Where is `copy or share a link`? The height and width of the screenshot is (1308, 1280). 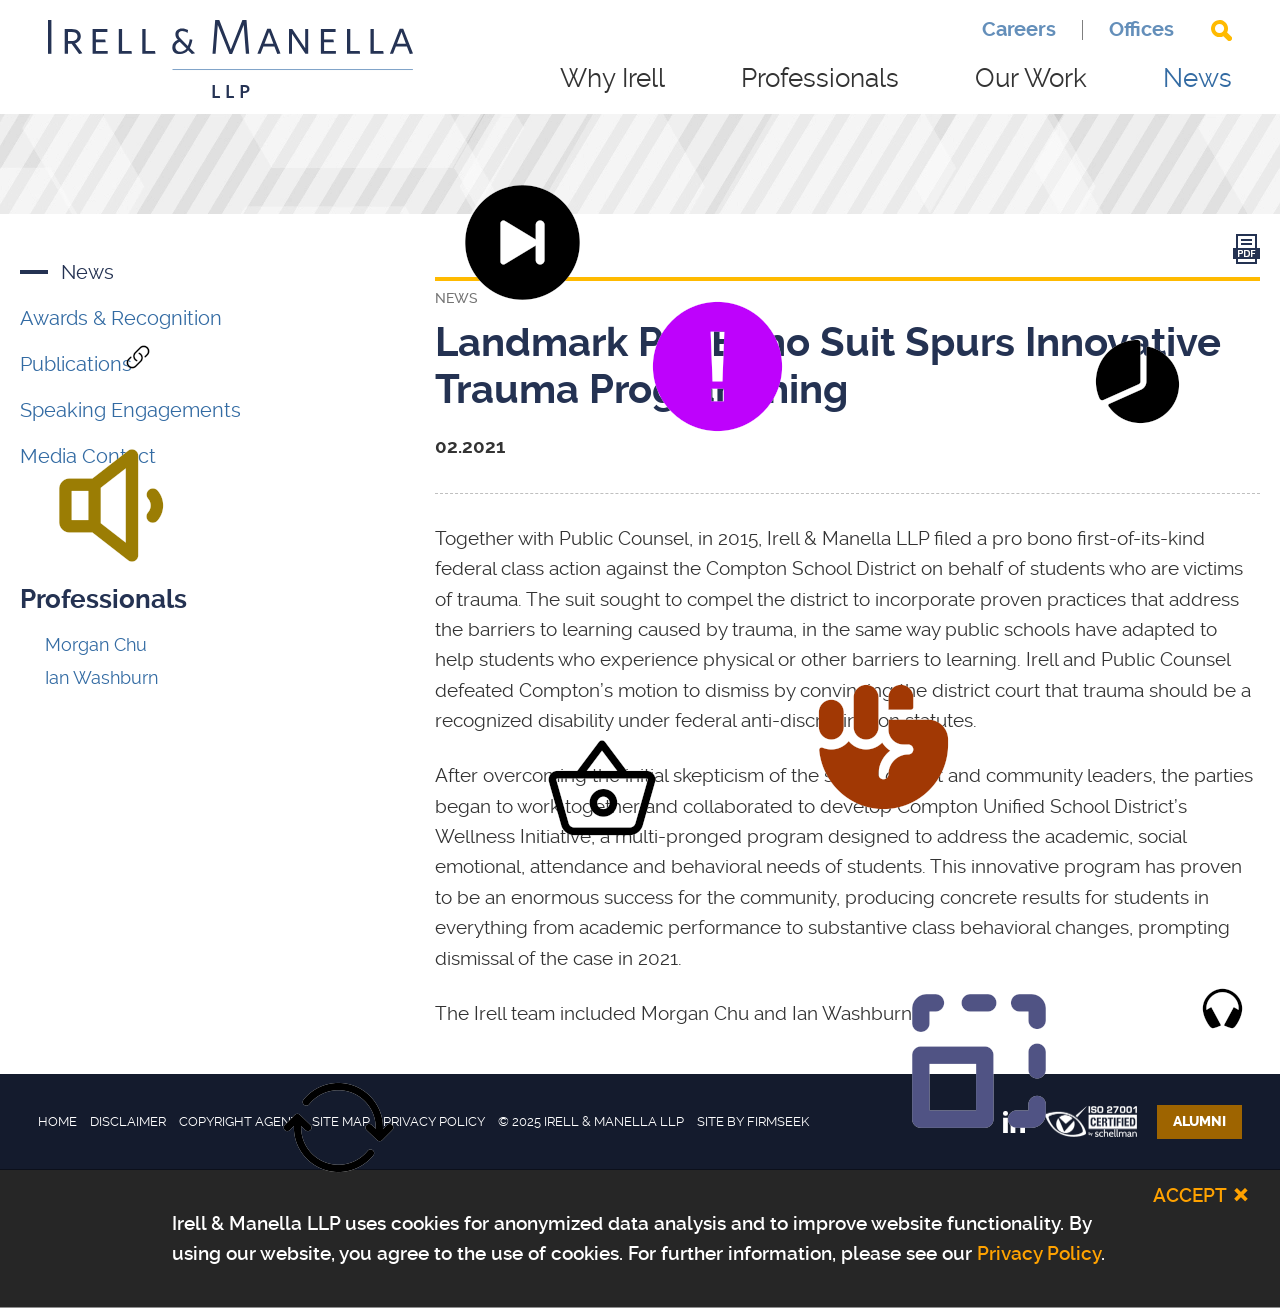
copy or share a link is located at coordinates (138, 357).